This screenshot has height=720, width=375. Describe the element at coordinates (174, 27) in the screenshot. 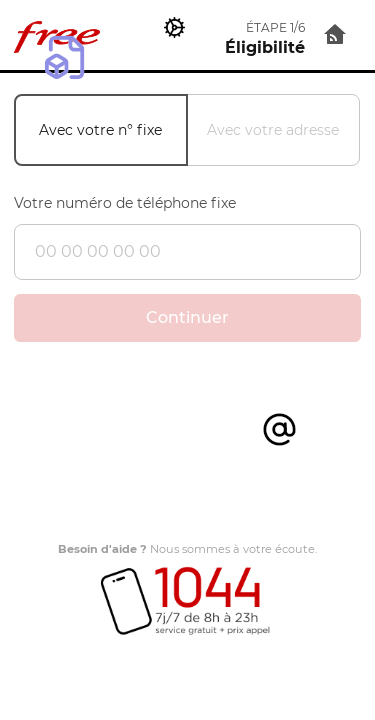

I see `access settings or preferences` at that location.